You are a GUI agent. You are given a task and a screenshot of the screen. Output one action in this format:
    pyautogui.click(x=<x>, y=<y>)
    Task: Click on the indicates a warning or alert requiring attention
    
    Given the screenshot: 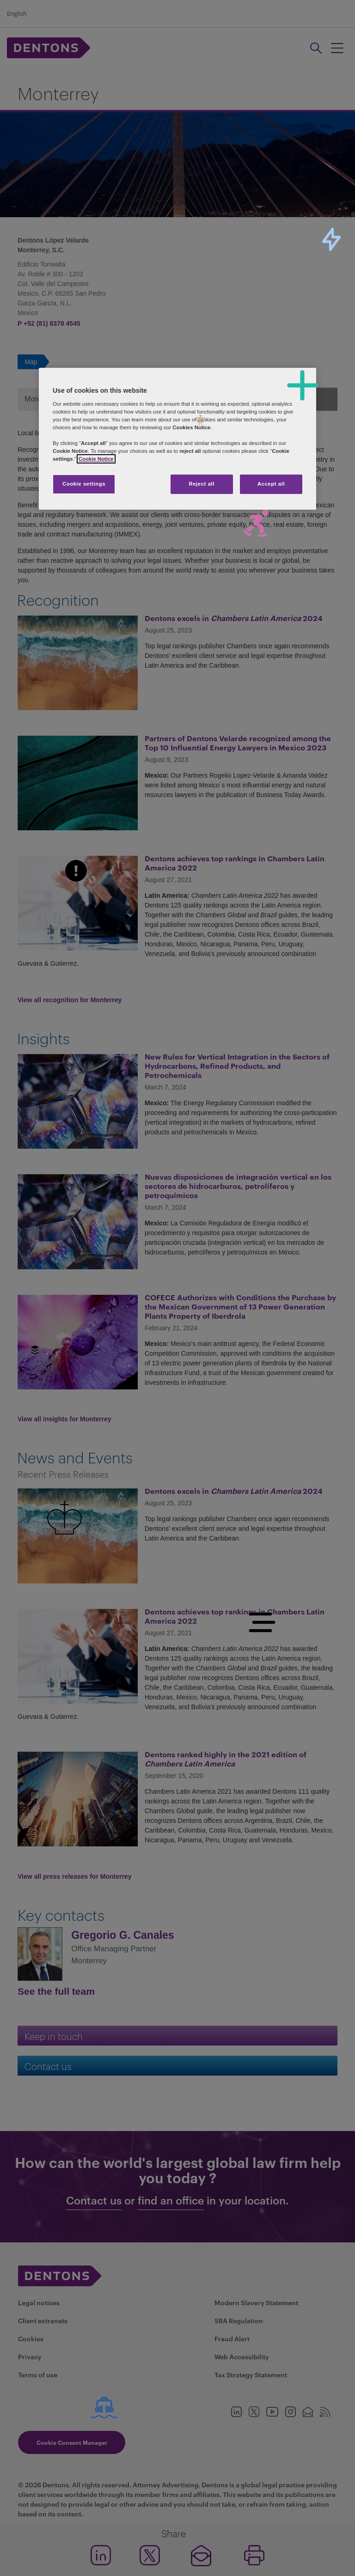 What is the action you would take?
    pyautogui.click(x=76, y=871)
    